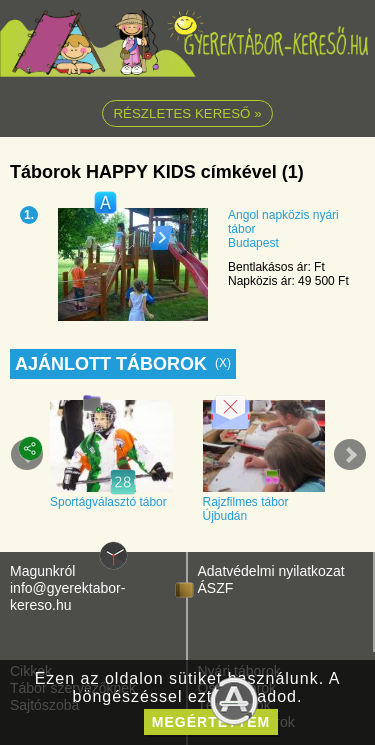  Describe the element at coordinates (92, 403) in the screenshot. I see `create a new folder` at that location.